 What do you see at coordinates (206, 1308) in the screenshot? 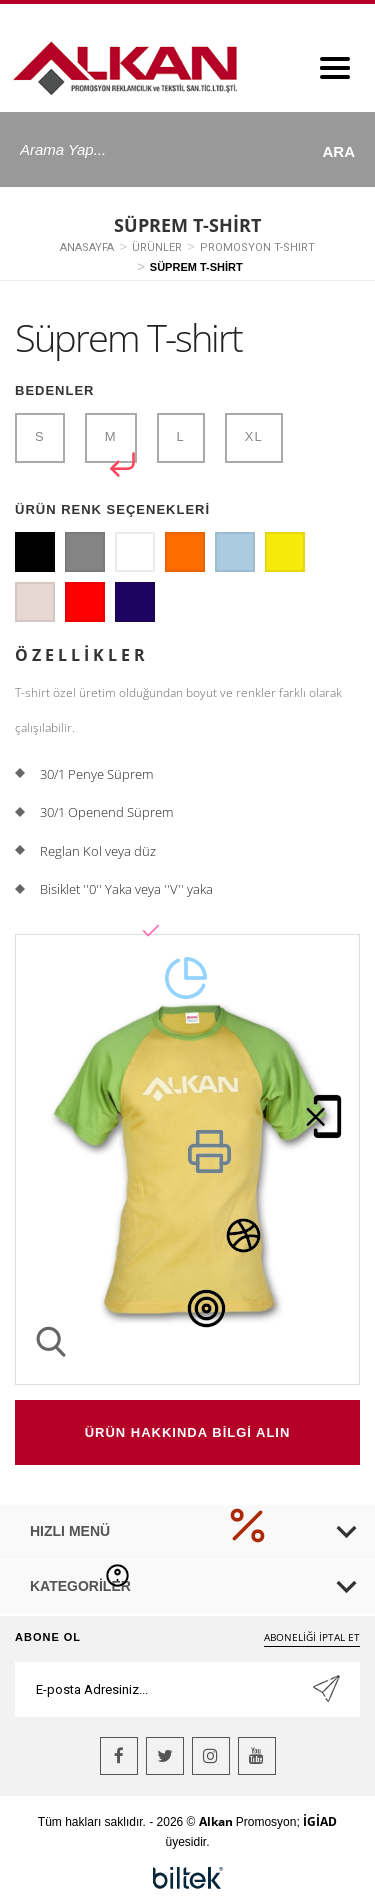
I see `set a goal or target` at bounding box center [206, 1308].